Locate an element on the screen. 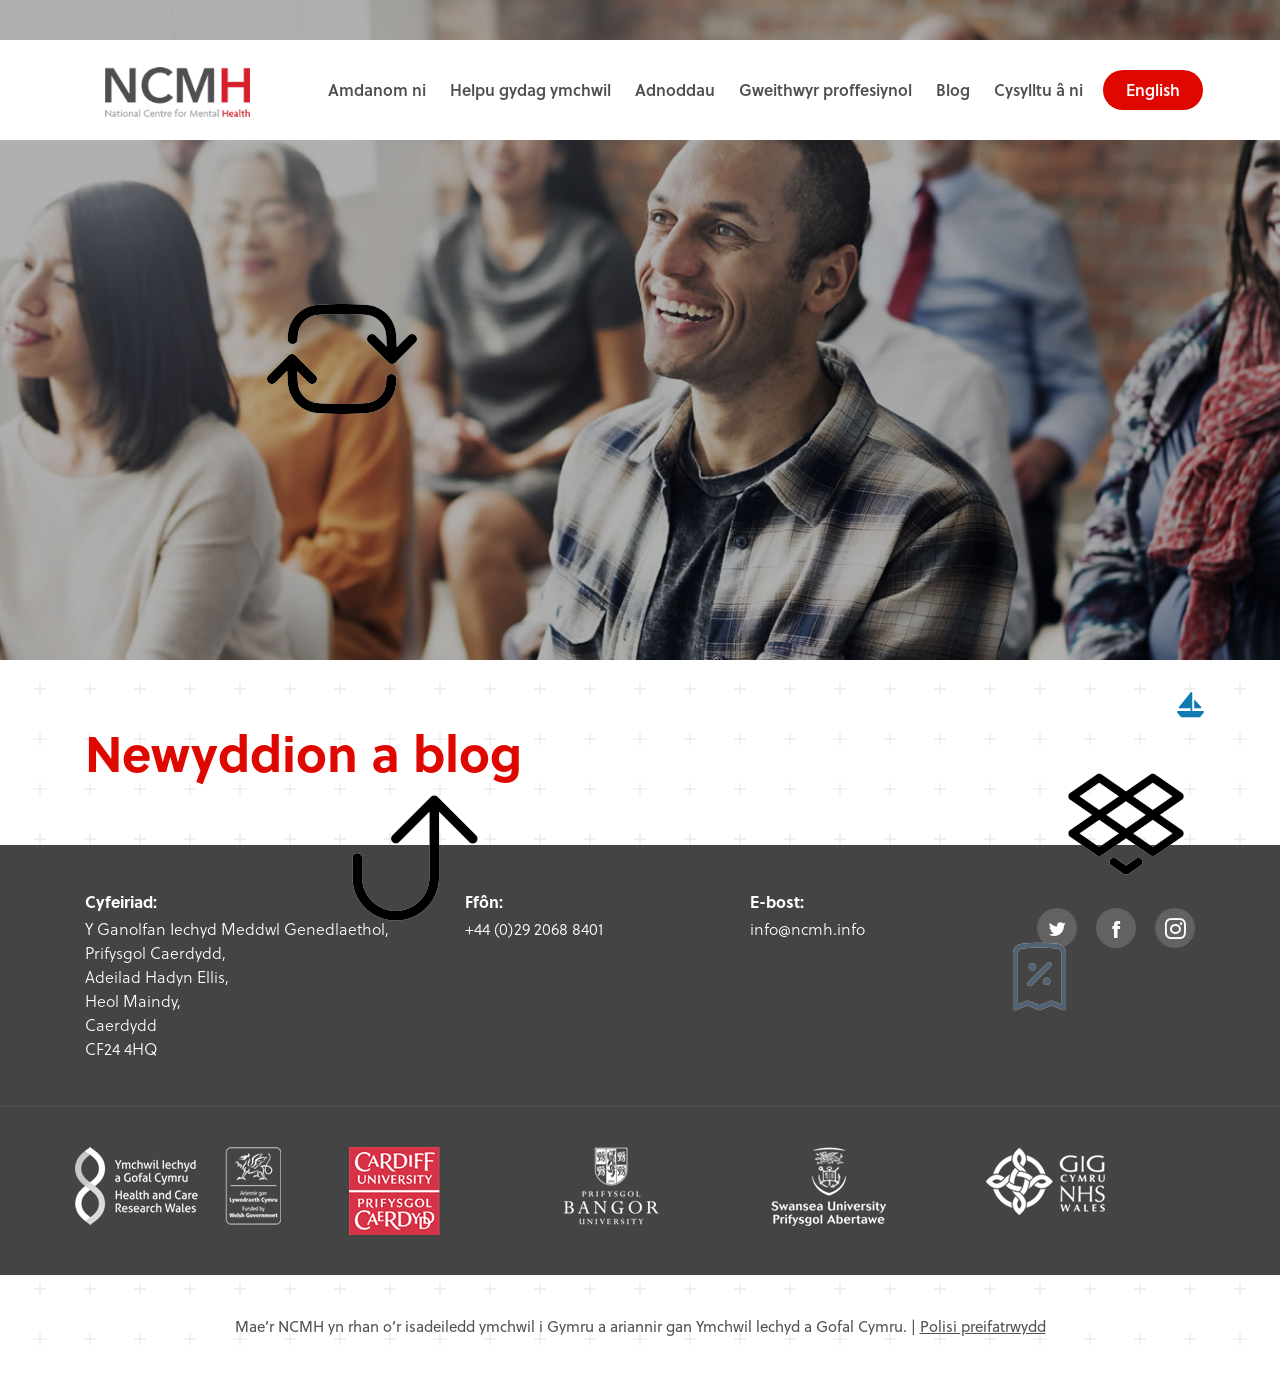 This screenshot has height=1378, width=1280. refresh or reload content is located at coordinates (342, 359).